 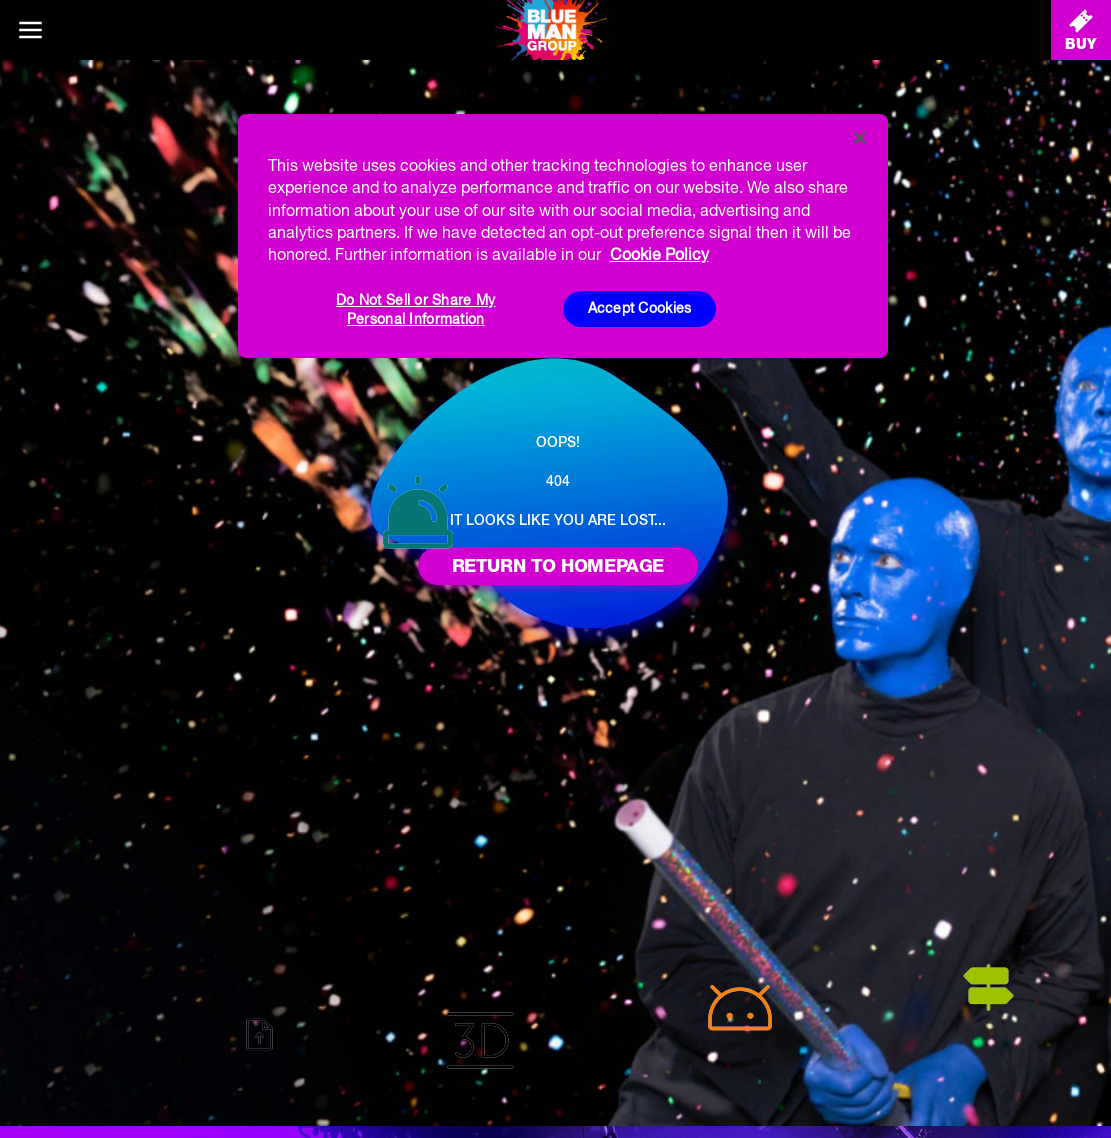 What do you see at coordinates (740, 1010) in the screenshot?
I see `android device or platform indicator` at bounding box center [740, 1010].